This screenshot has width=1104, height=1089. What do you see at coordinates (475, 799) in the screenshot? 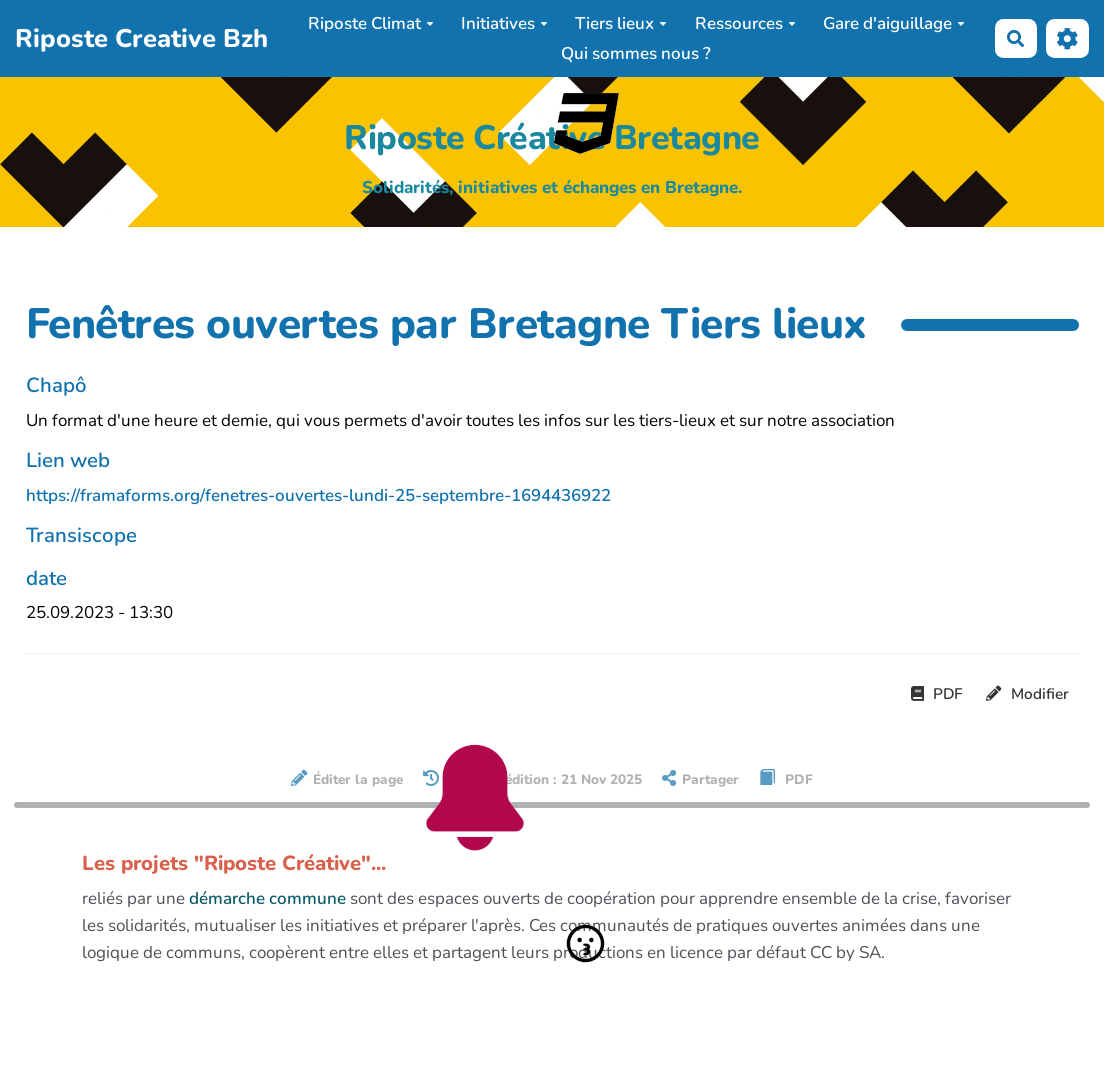
I see `view notifications` at bounding box center [475, 799].